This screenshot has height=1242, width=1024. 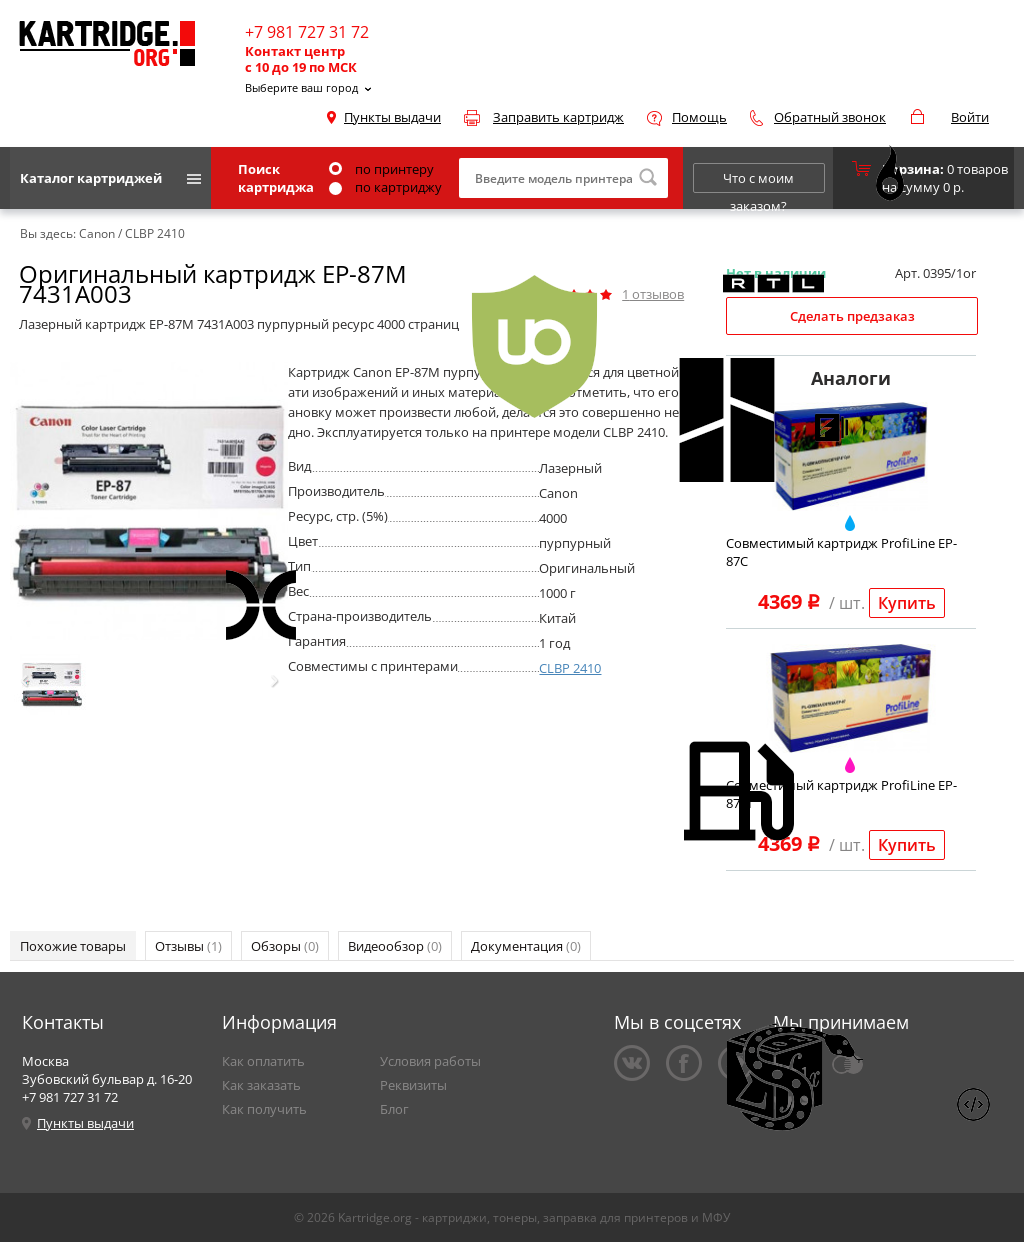 I want to click on open the Bambu Lab app or dashboard, so click(x=727, y=420).